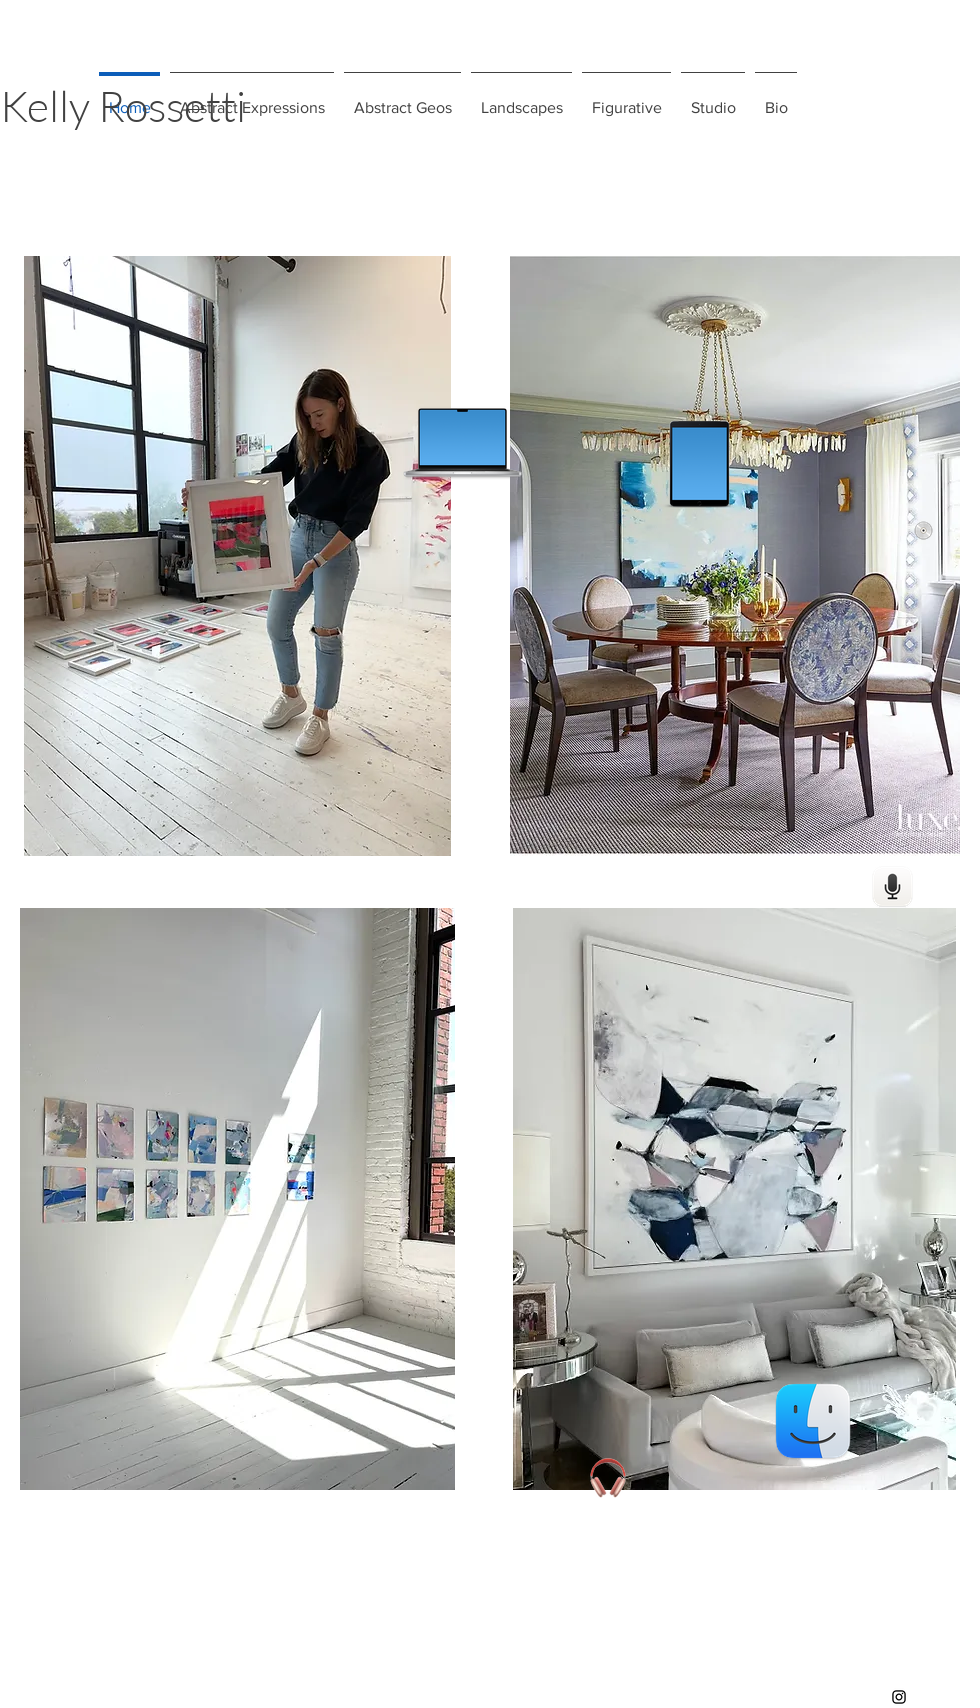 This screenshot has width=980, height=1708. I want to click on open Finder to browse files and folders, so click(813, 1421).